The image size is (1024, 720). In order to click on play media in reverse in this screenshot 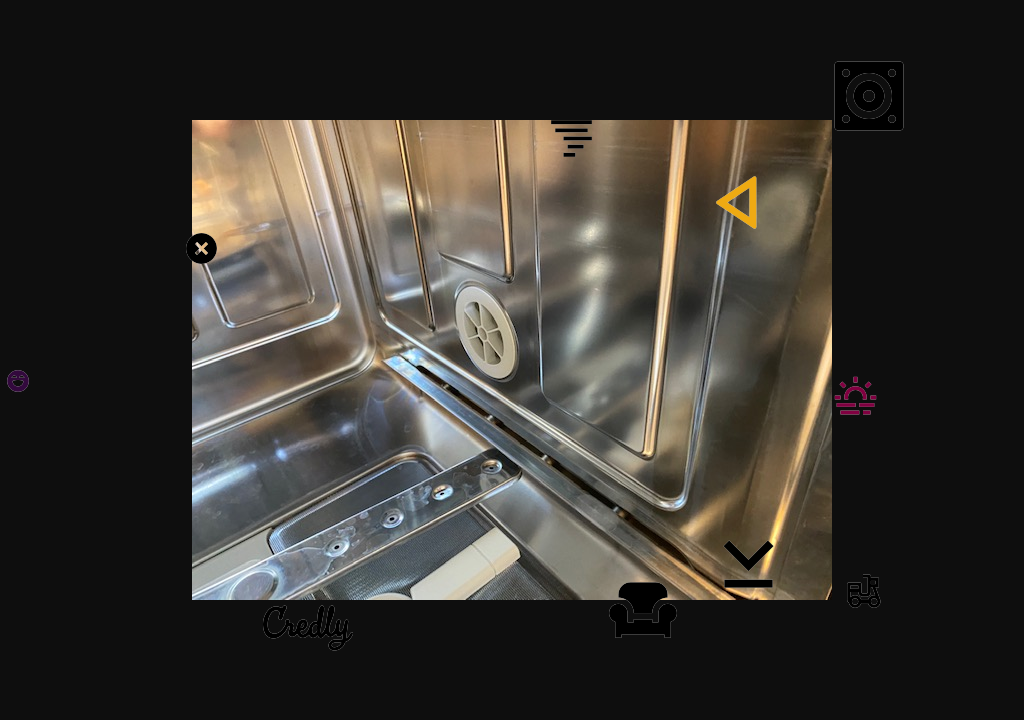, I will do `click(742, 202)`.